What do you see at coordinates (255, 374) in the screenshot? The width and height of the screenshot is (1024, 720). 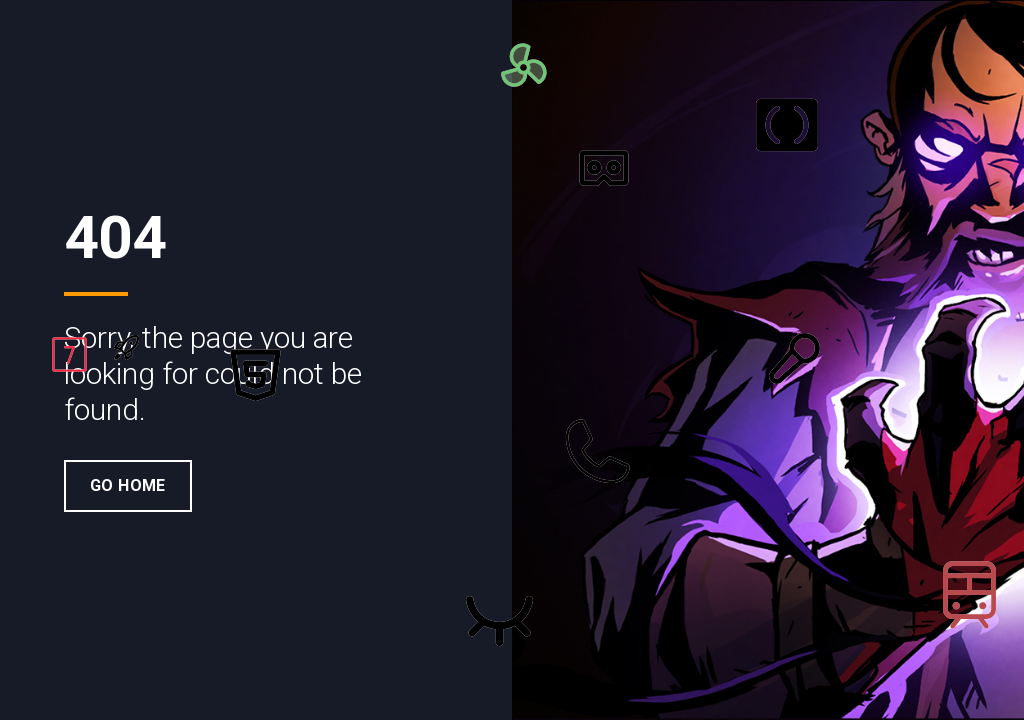 I see `indicates html5 web technology or markup` at bounding box center [255, 374].